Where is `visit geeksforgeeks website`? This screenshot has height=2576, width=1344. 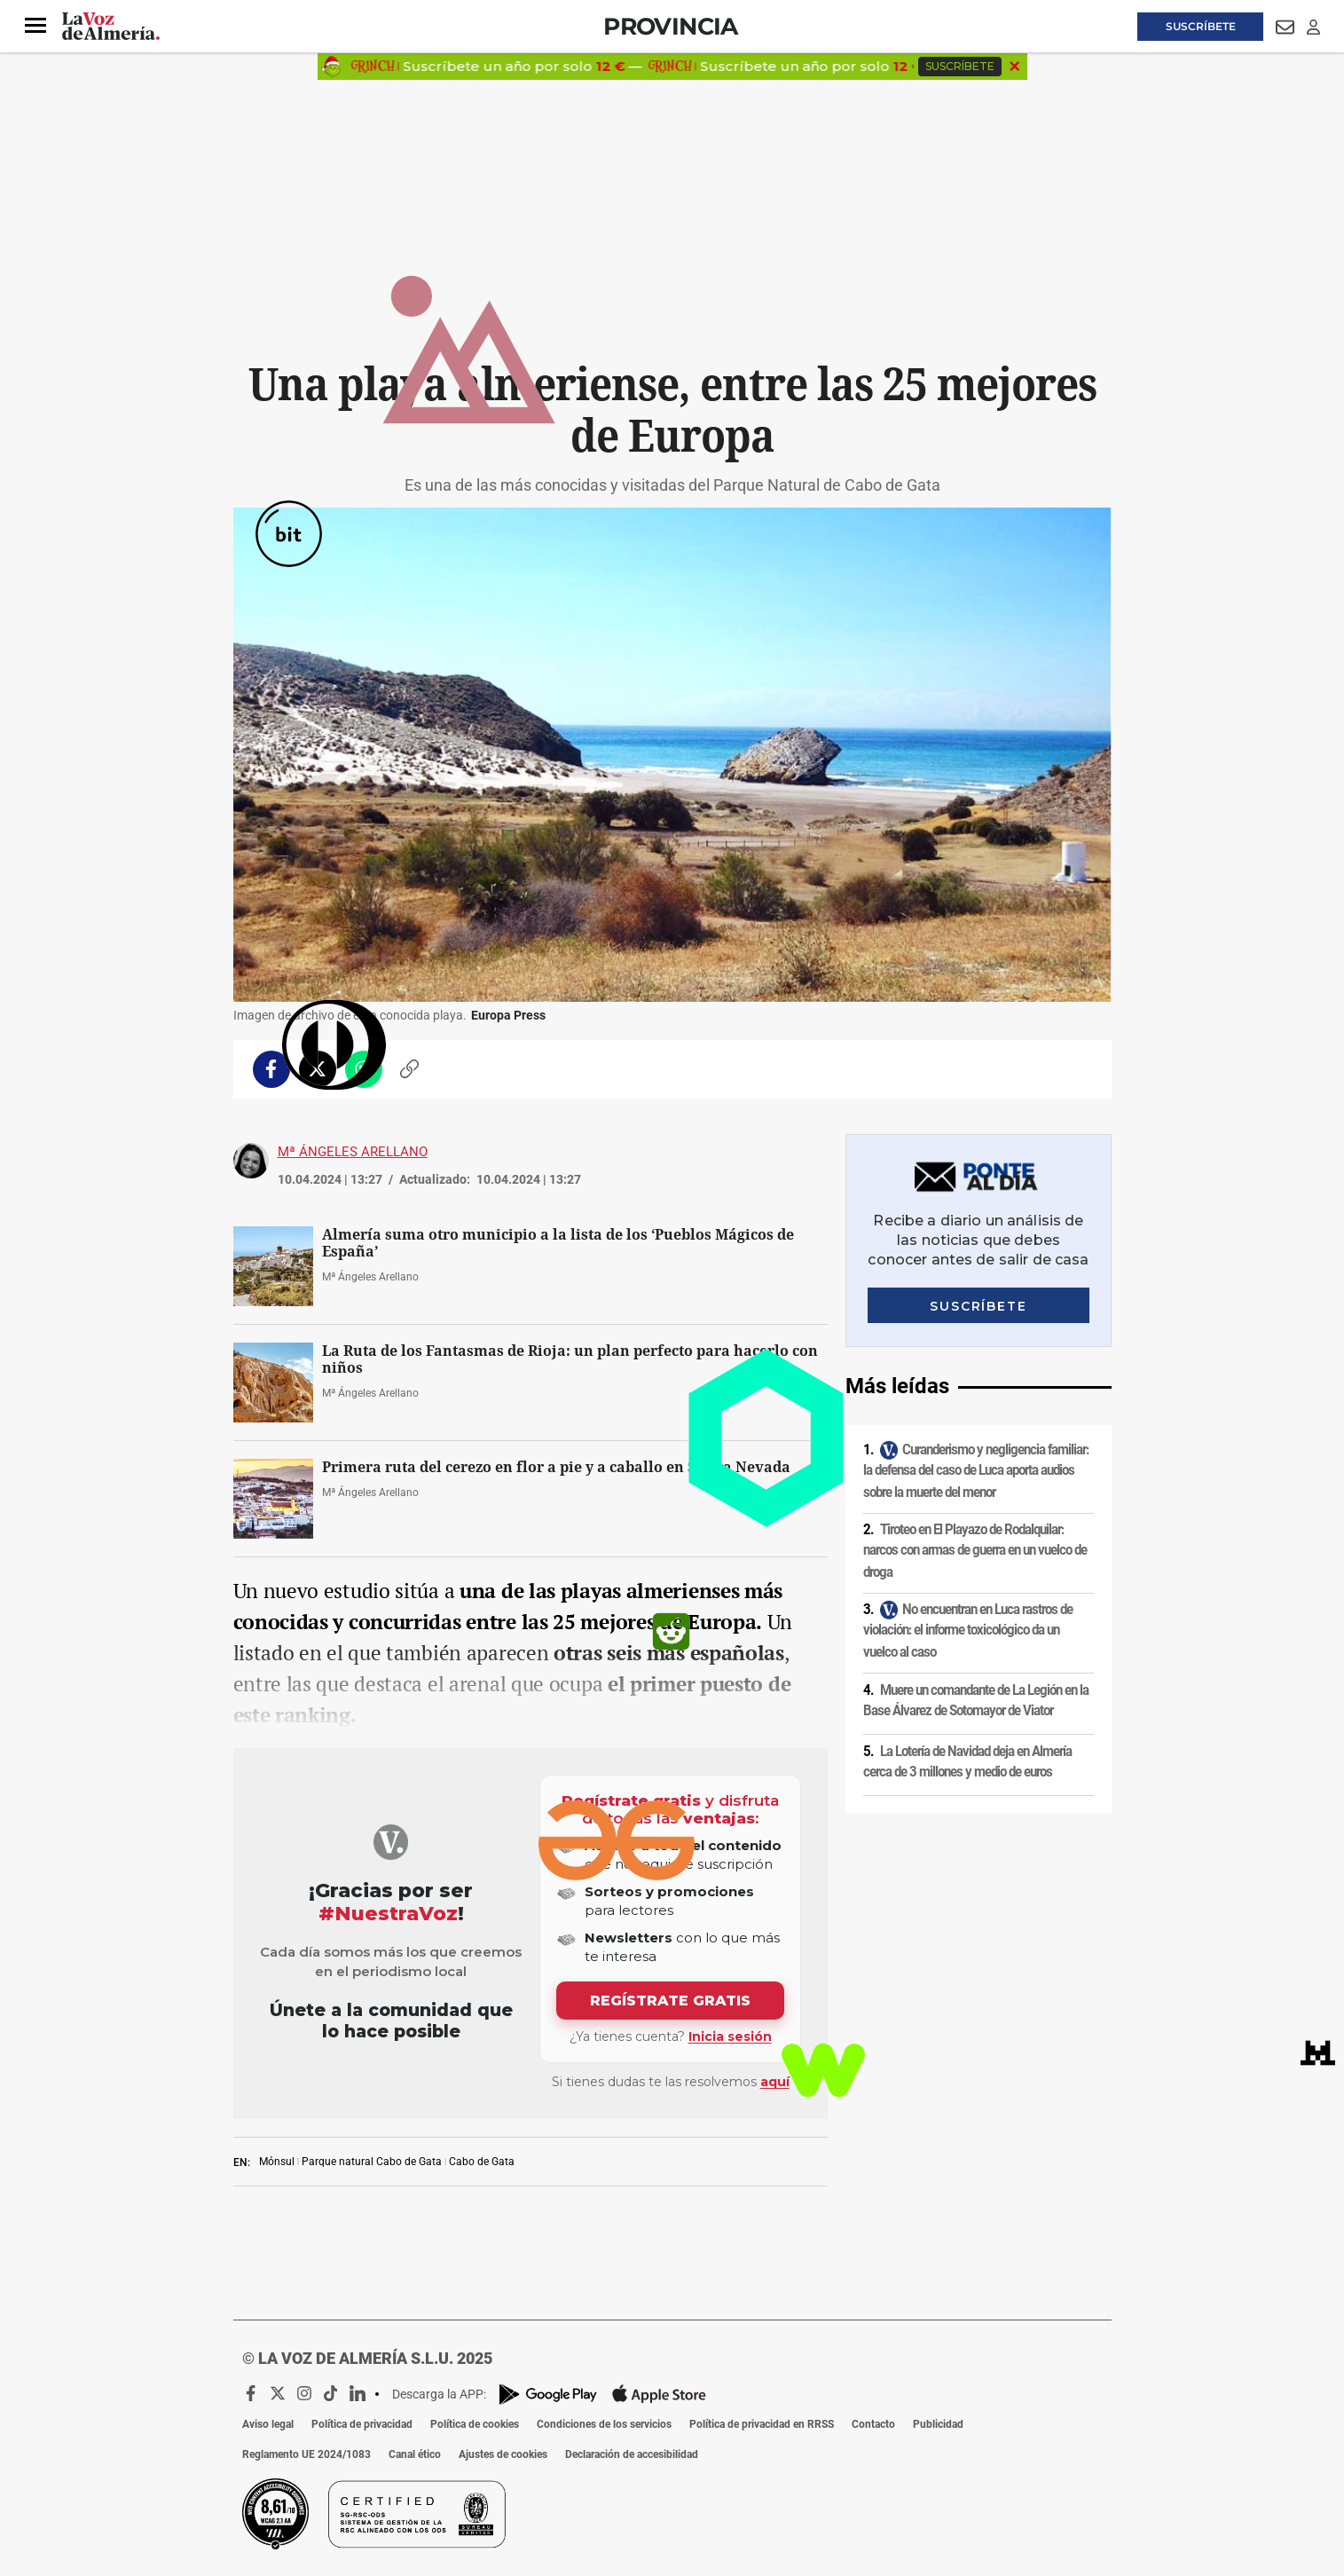 visit geeksforgeeks website is located at coordinates (617, 1840).